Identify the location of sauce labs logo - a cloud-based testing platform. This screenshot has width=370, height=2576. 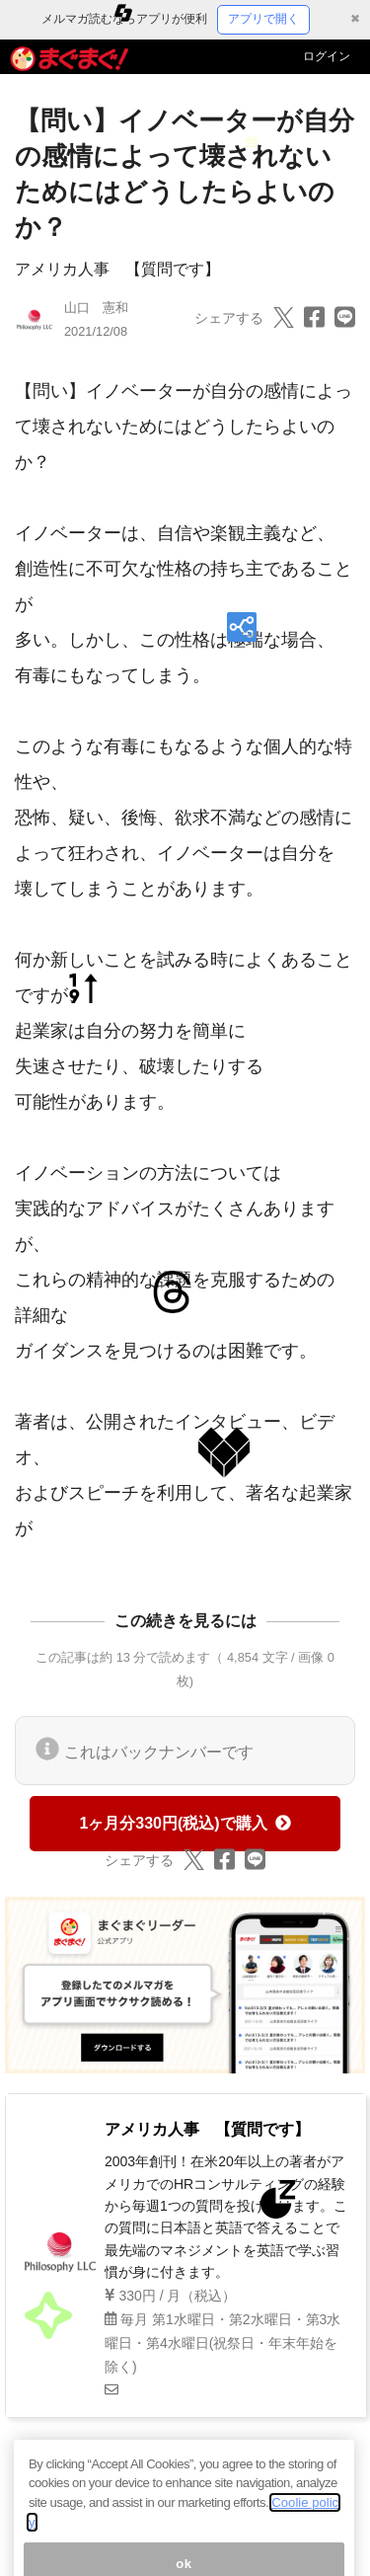
(123, 13).